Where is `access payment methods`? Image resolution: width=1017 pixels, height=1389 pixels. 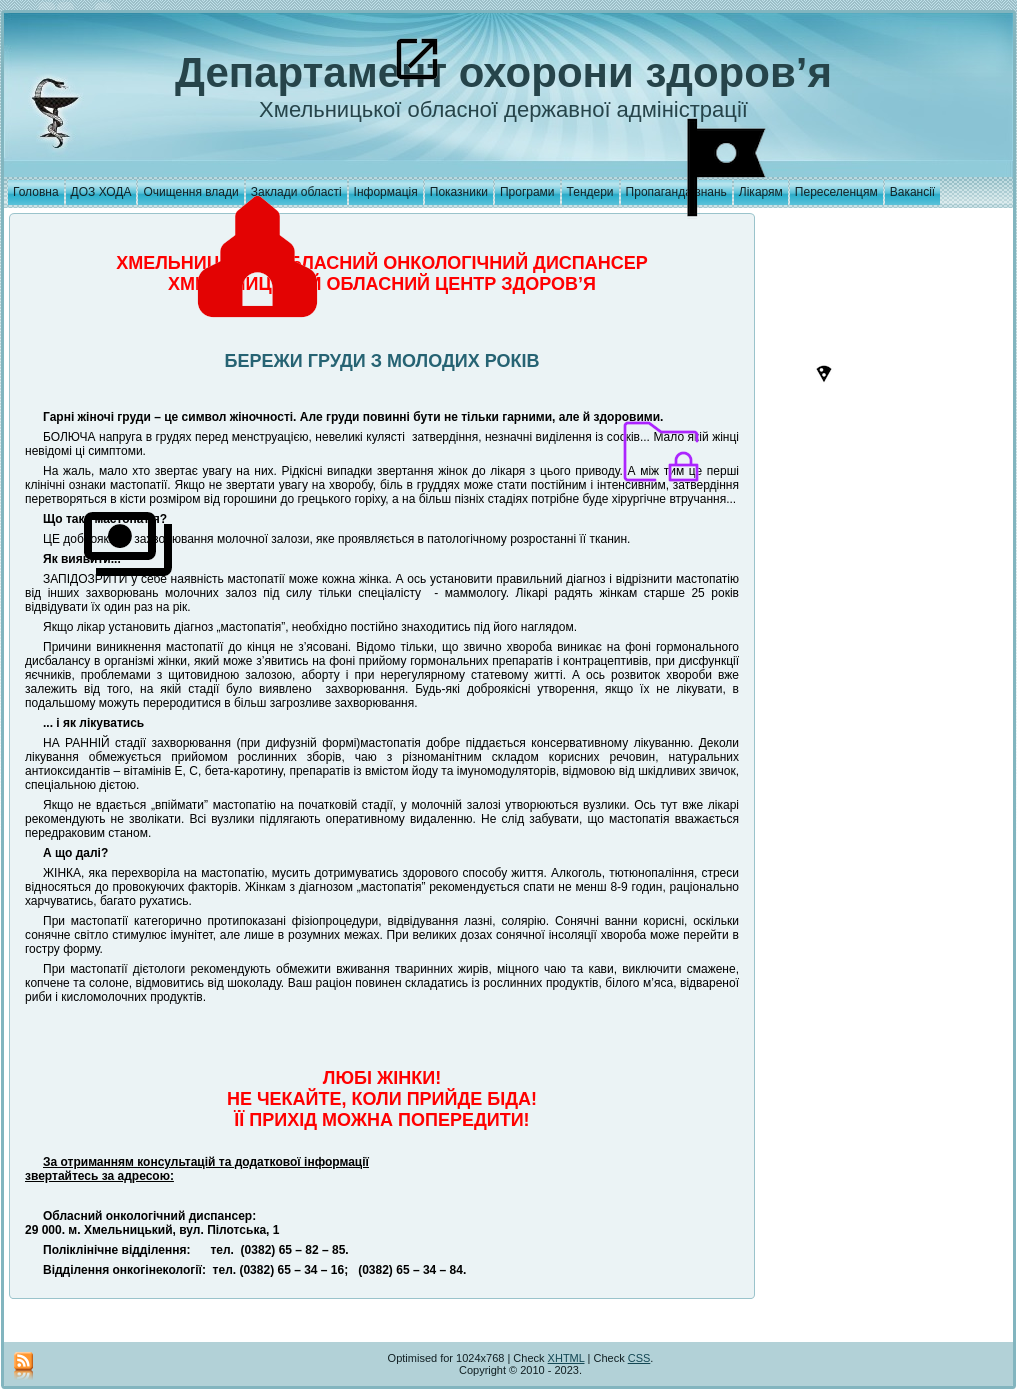 access payment methods is located at coordinates (128, 544).